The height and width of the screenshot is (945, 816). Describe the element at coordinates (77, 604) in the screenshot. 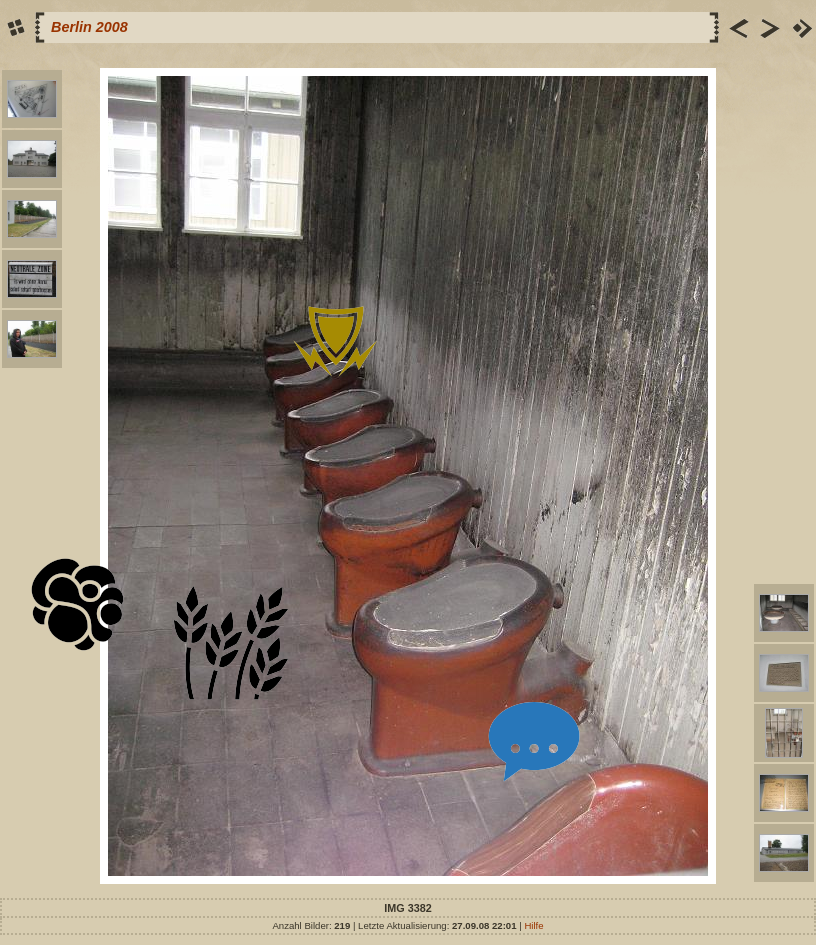

I see `indicates an organic or biological enemy type` at that location.